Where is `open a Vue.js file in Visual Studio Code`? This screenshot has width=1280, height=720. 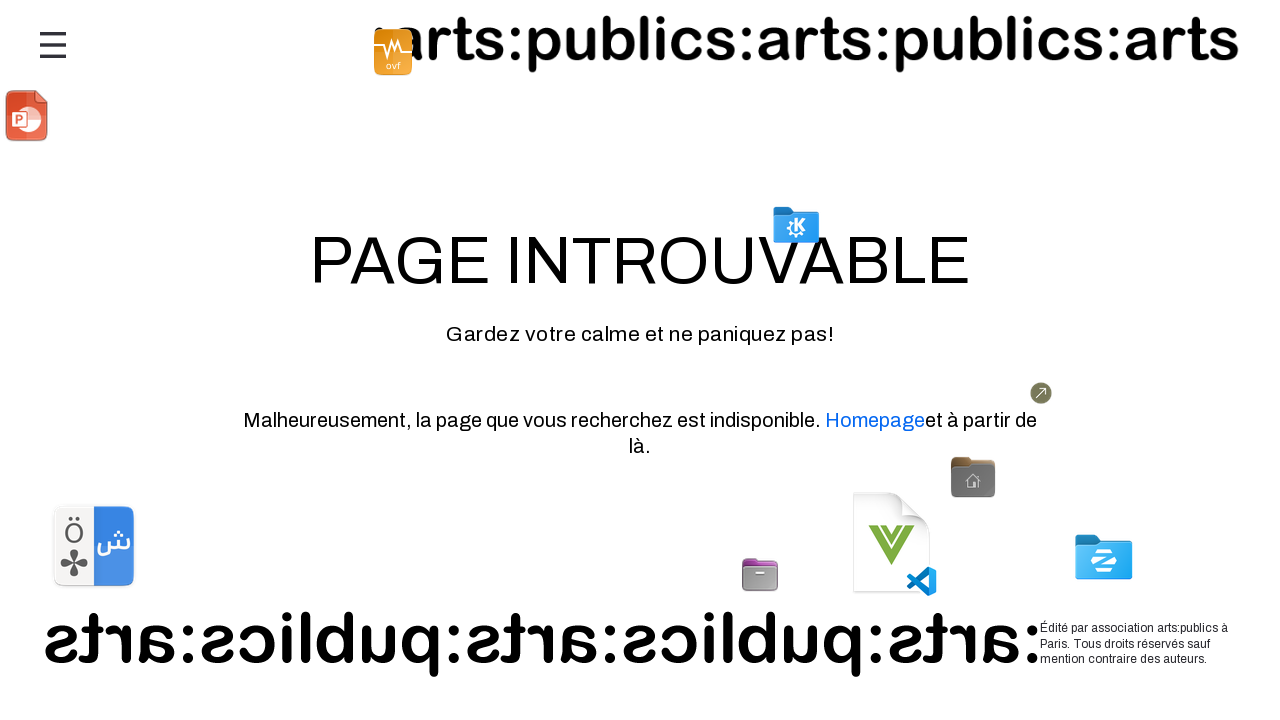 open a Vue.js file in Visual Studio Code is located at coordinates (891, 544).